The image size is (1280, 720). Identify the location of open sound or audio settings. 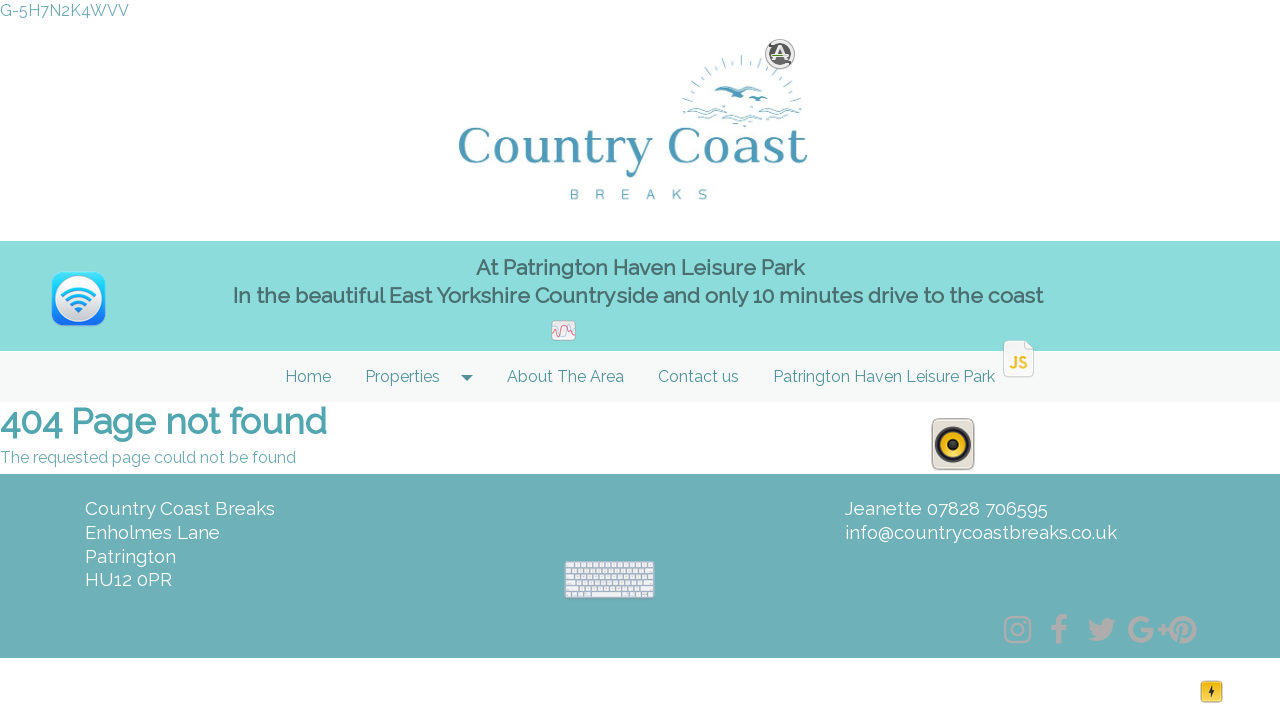
(953, 444).